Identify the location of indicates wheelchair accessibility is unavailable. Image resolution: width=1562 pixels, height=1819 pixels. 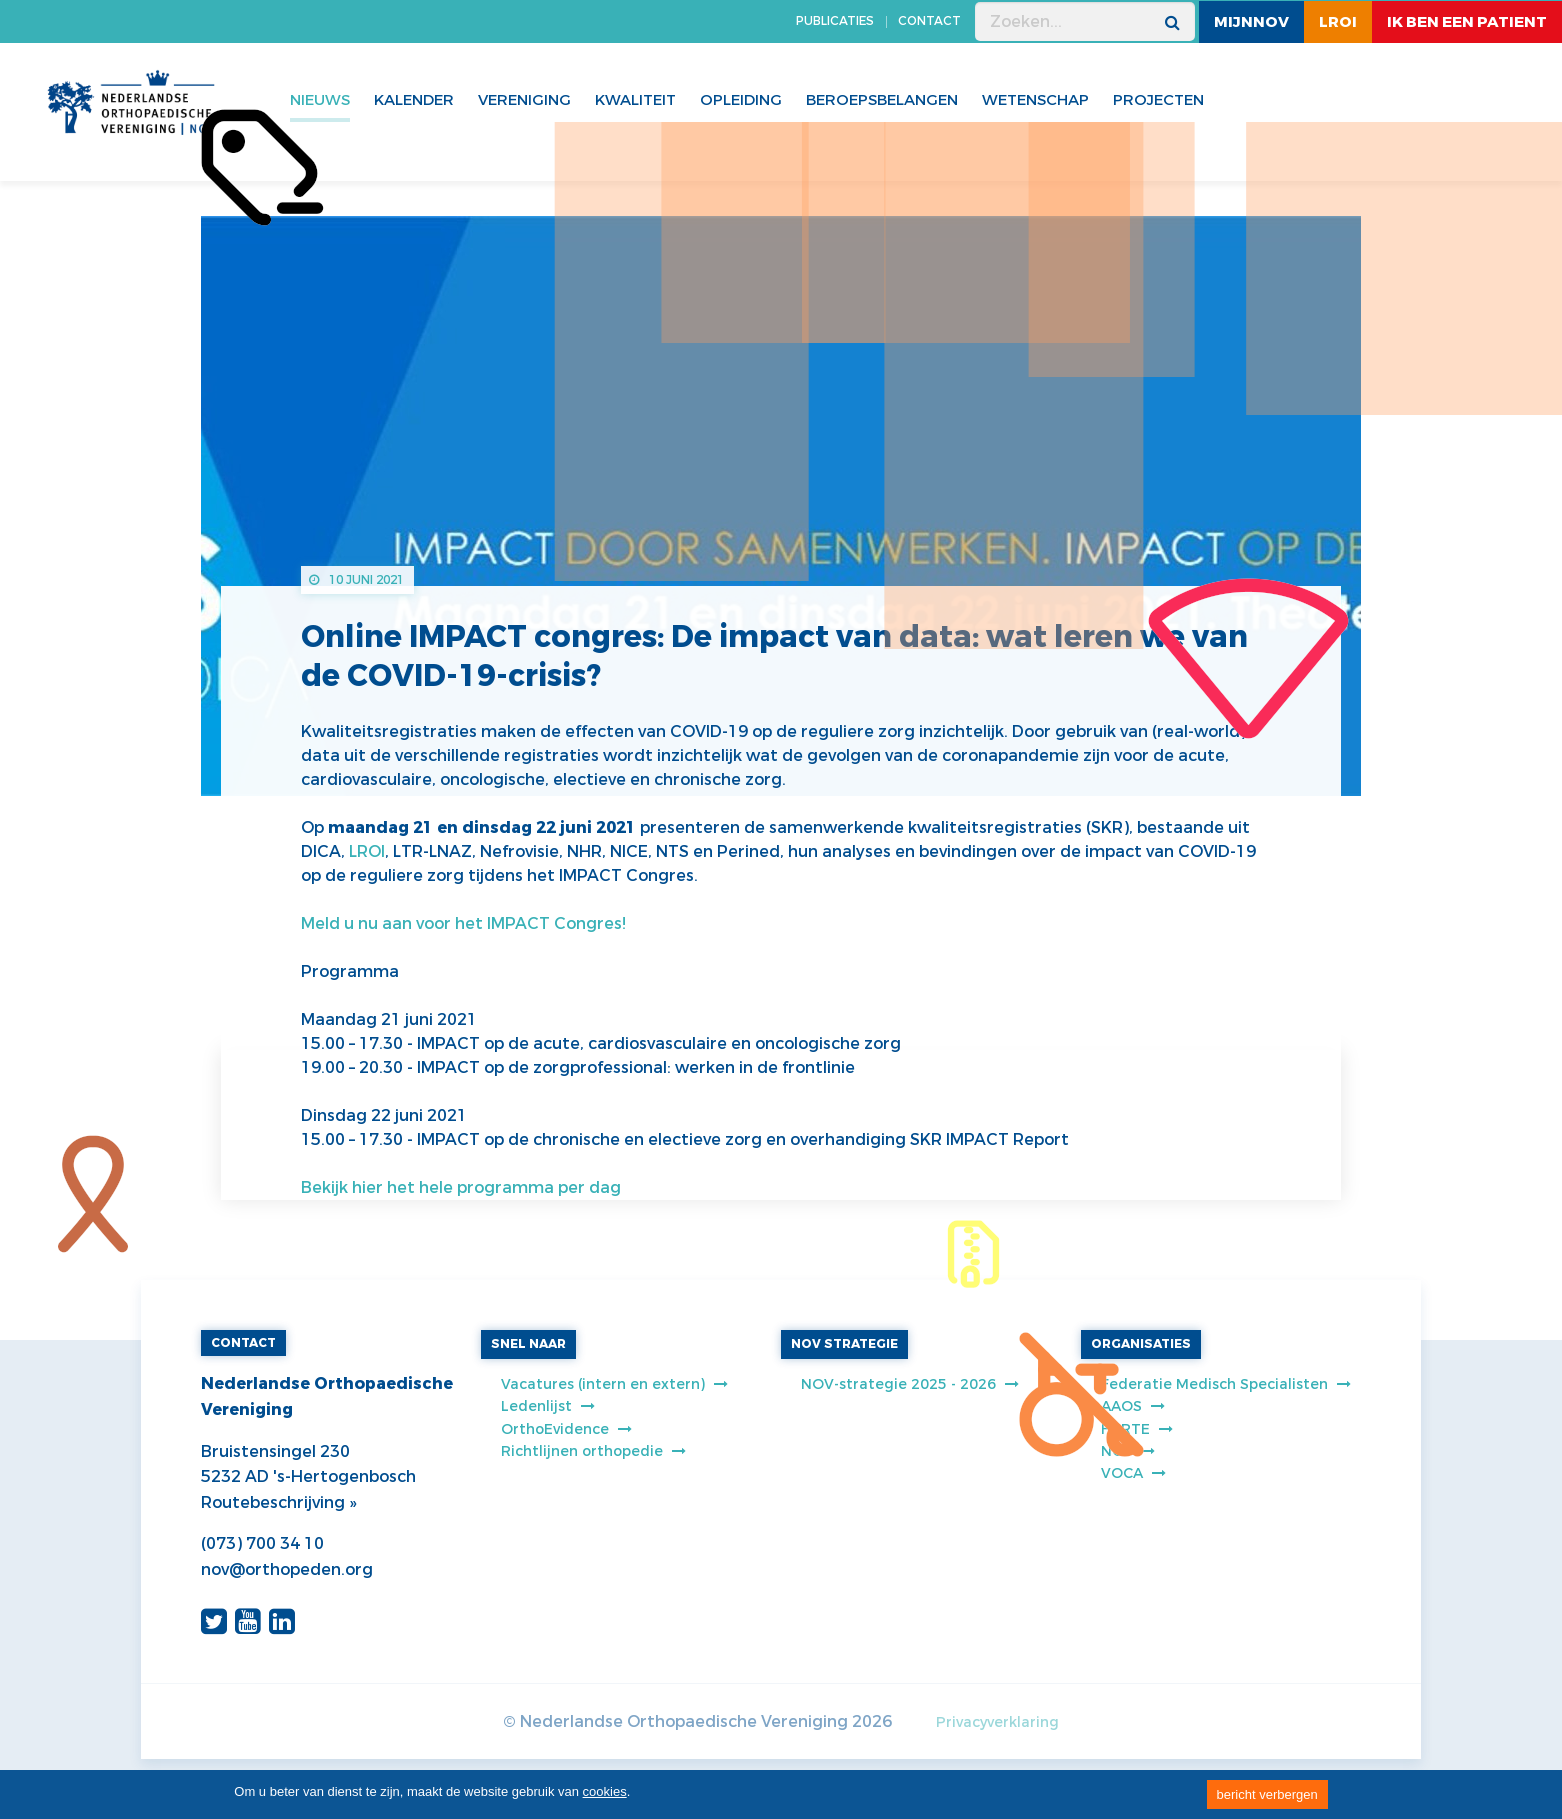
(1081, 1394).